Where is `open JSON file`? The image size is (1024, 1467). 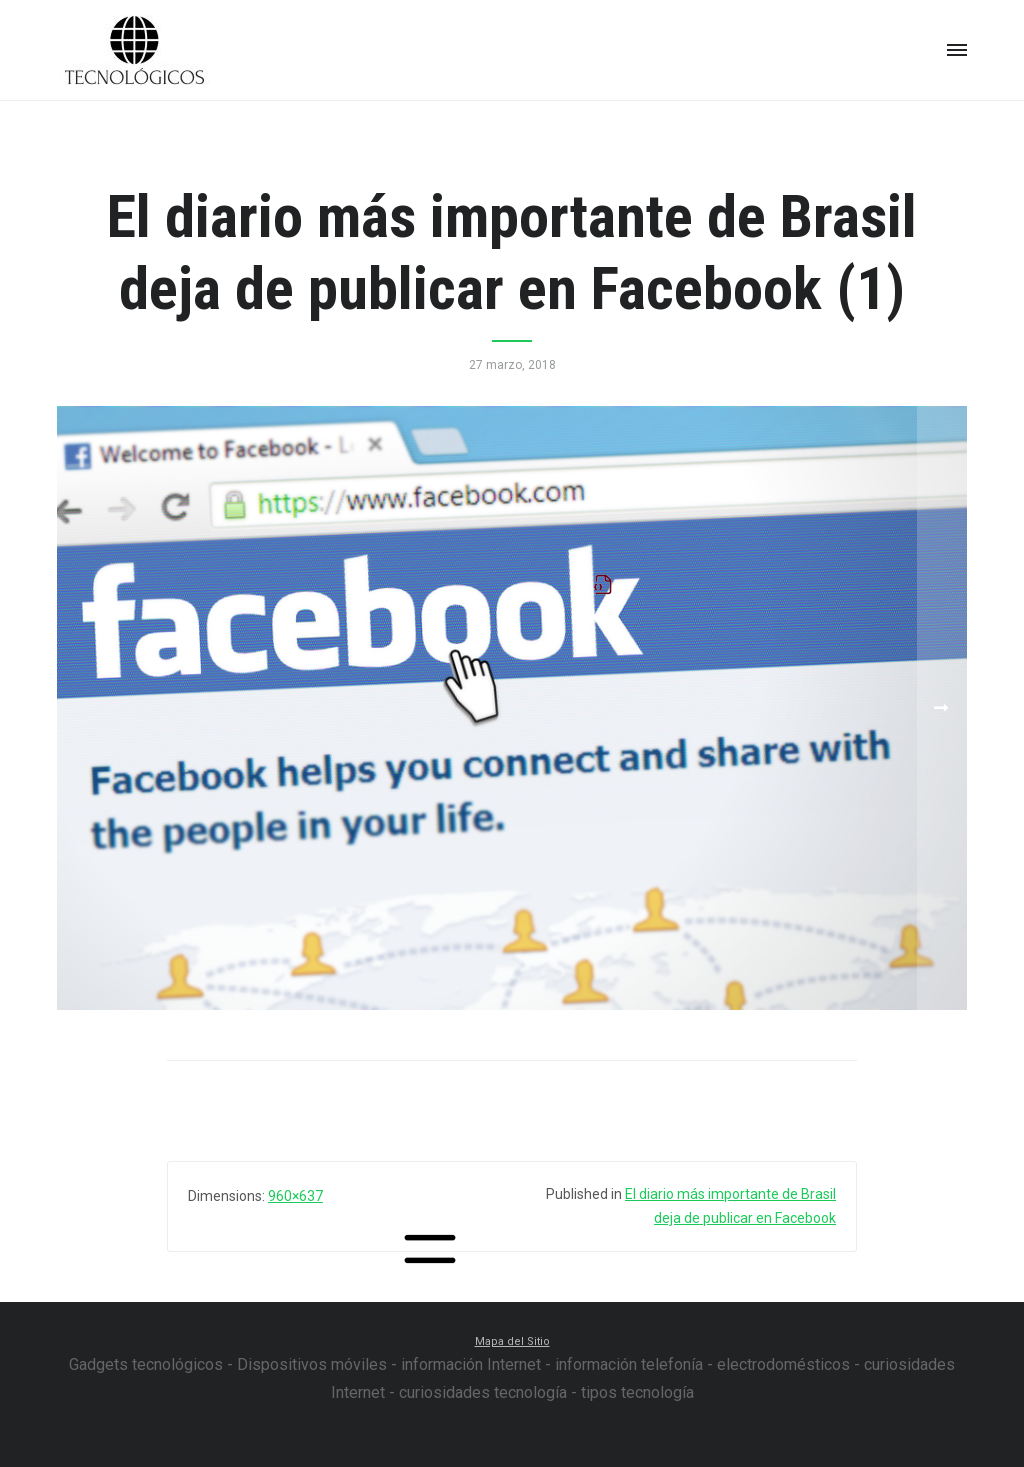 open JSON file is located at coordinates (603, 584).